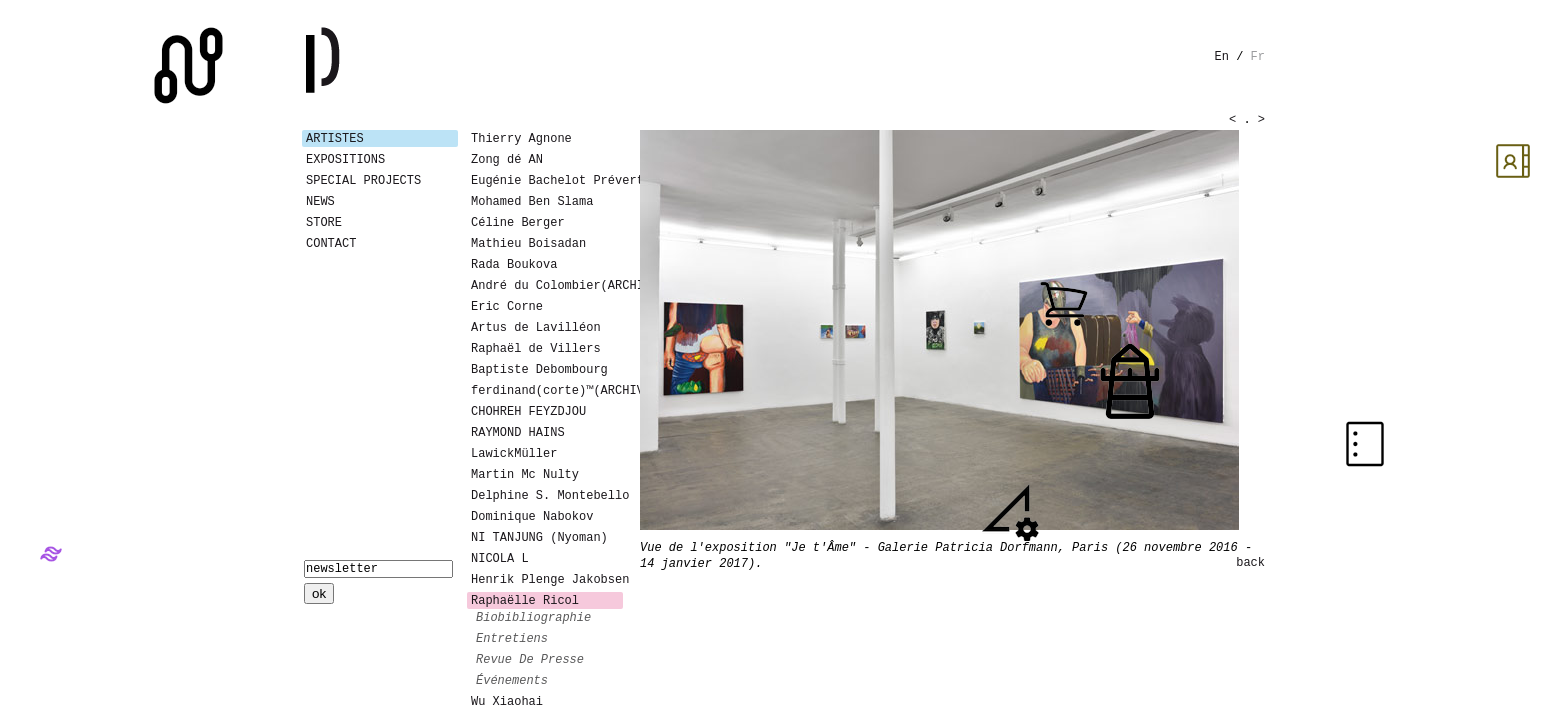  What do you see at coordinates (1365, 444) in the screenshot?
I see `view screenplay or script documents` at bounding box center [1365, 444].